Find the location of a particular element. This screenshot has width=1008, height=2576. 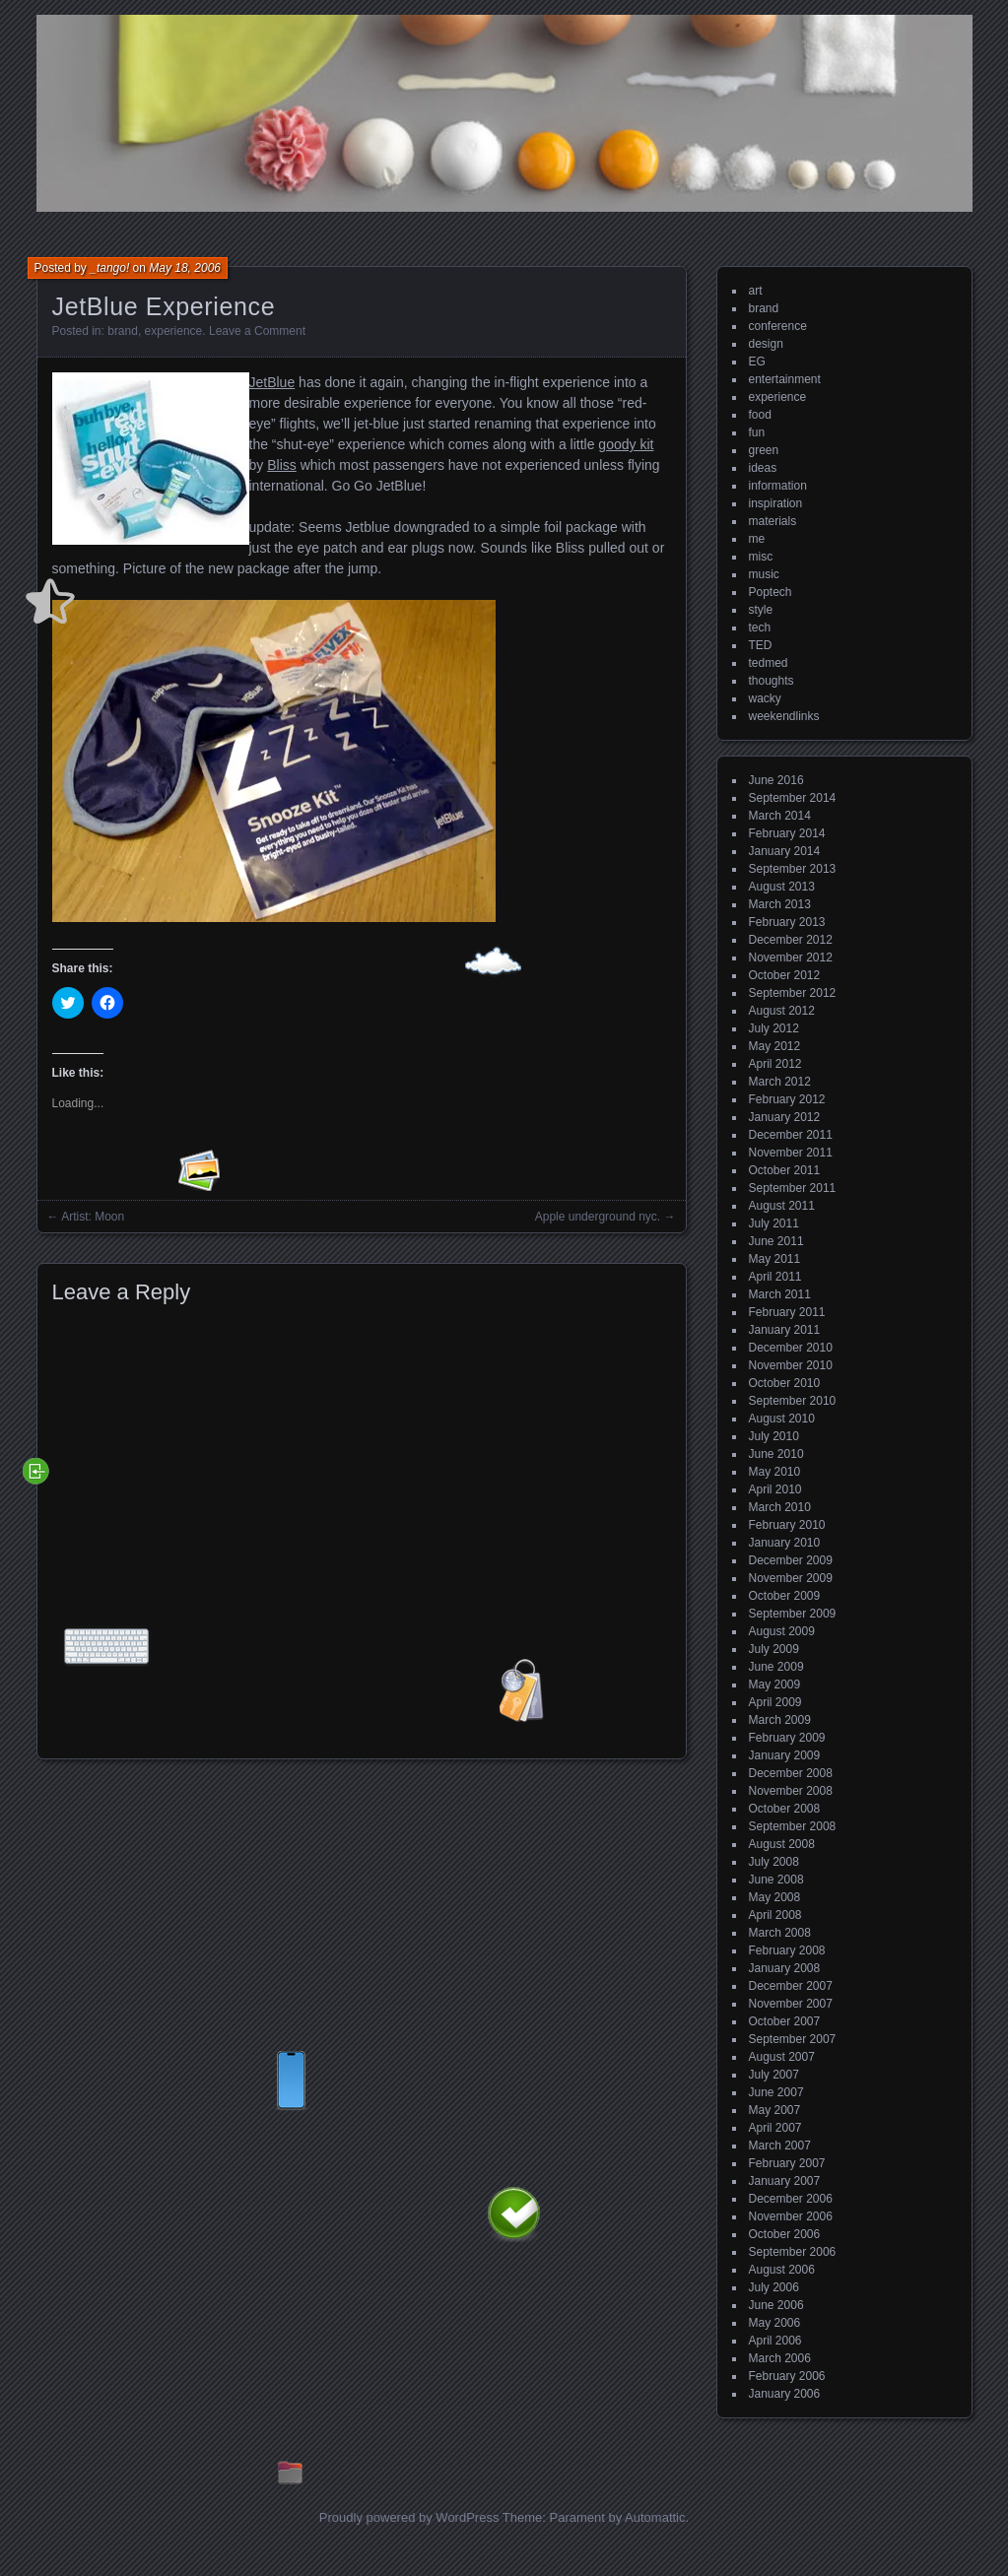

indicates overcast or cloudy weather conditions is located at coordinates (493, 964).